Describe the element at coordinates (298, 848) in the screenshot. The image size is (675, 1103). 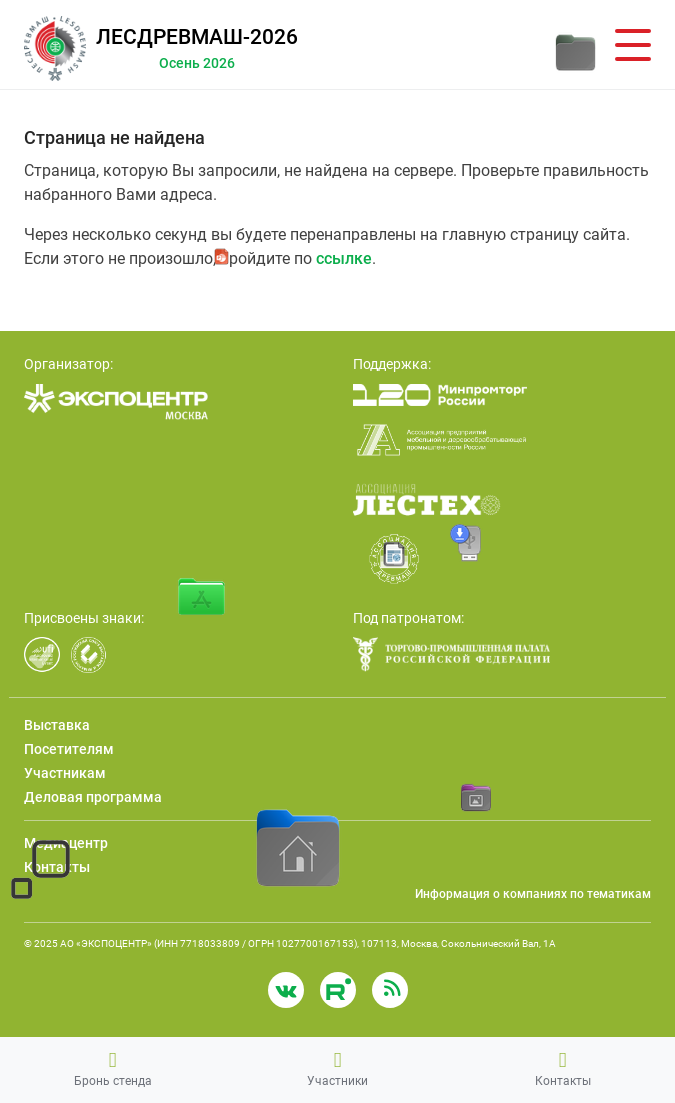
I see `access your home folder` at that location.